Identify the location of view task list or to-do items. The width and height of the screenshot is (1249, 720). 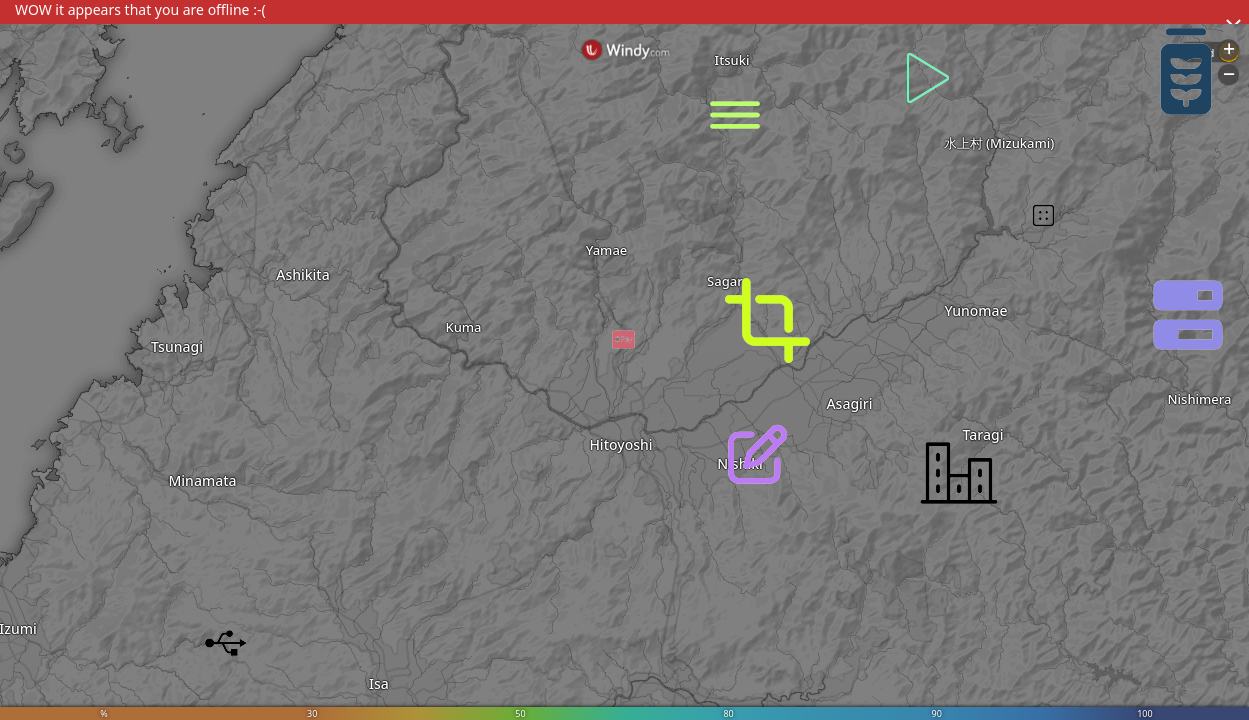
(1188, 315).